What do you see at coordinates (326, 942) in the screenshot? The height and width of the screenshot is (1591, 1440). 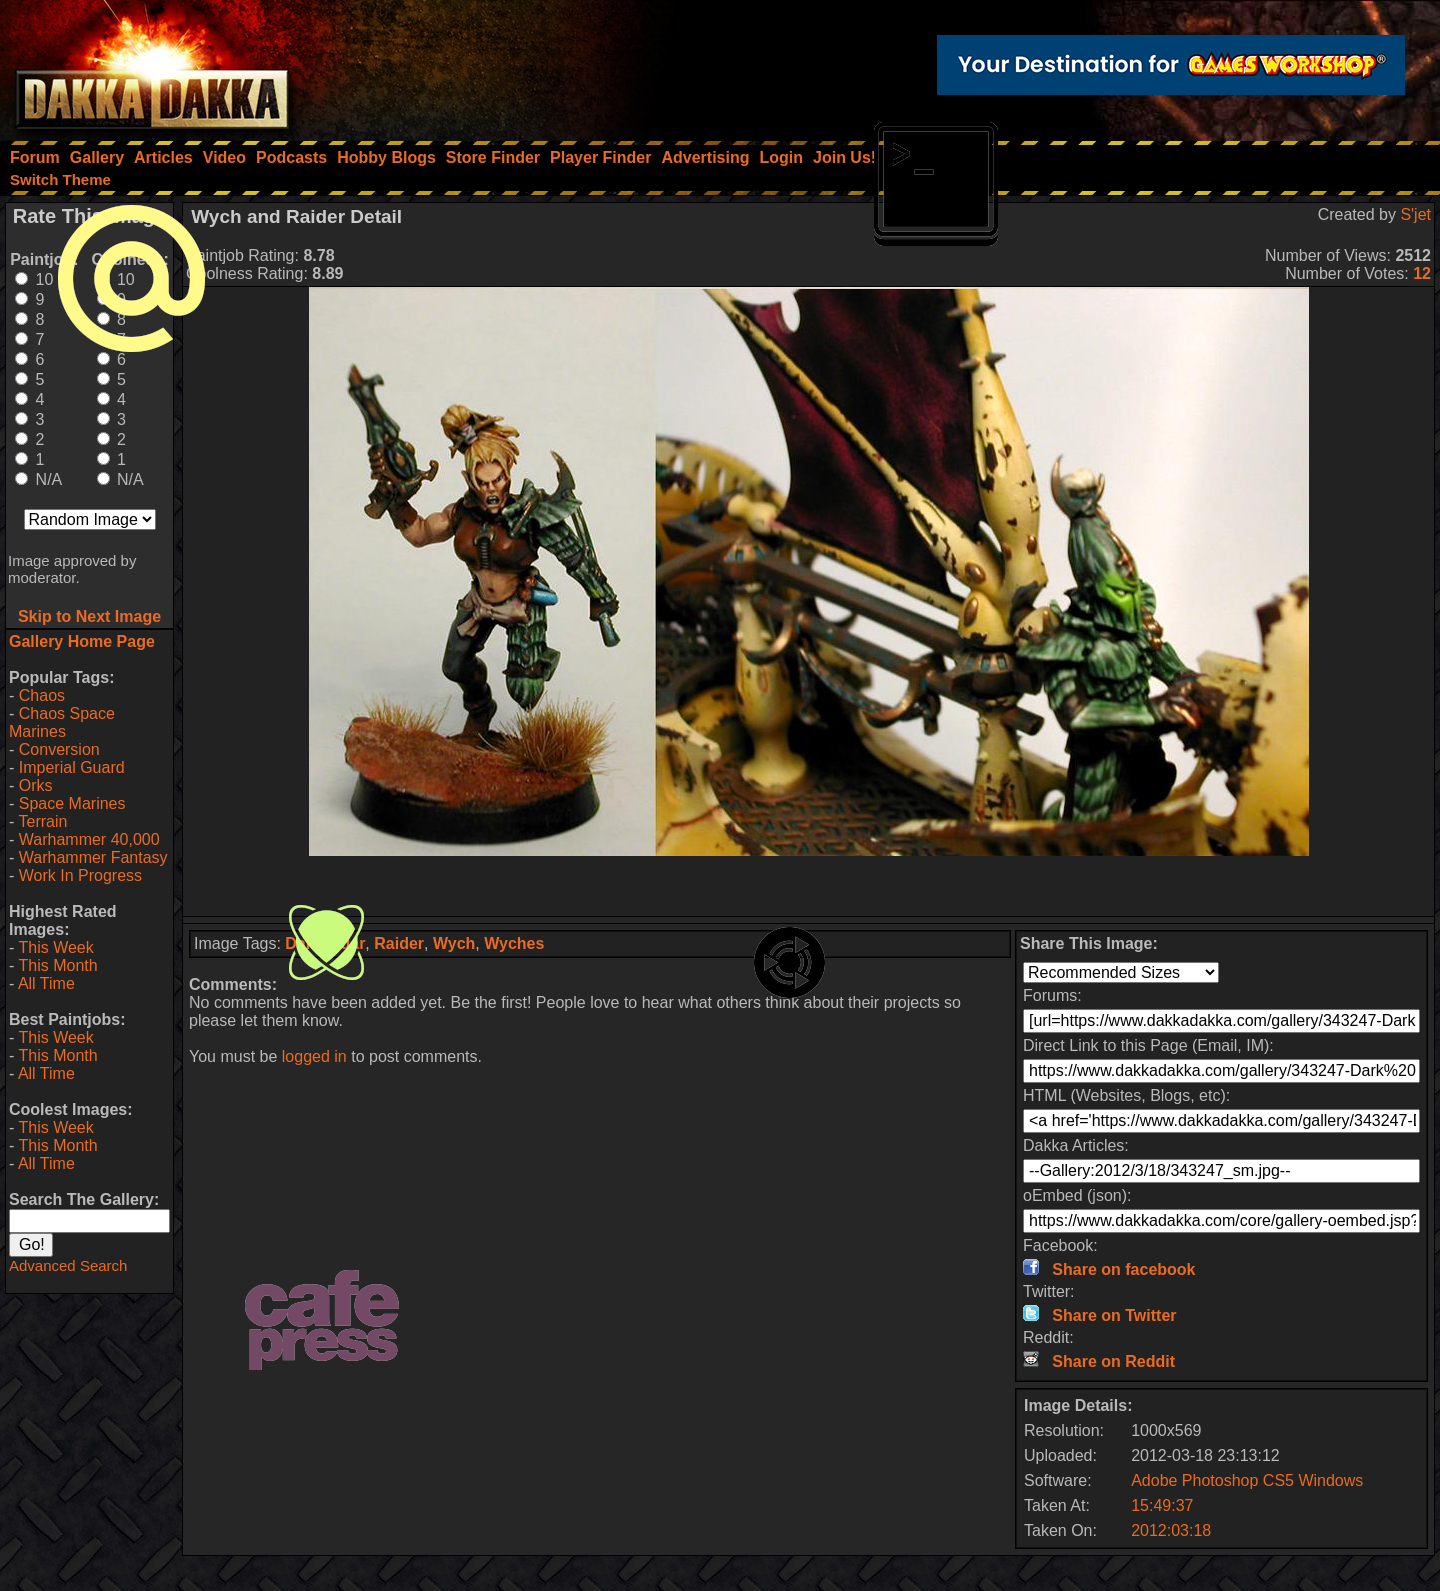 I see `ReactOS project logo` at bounding box center [326, 942].